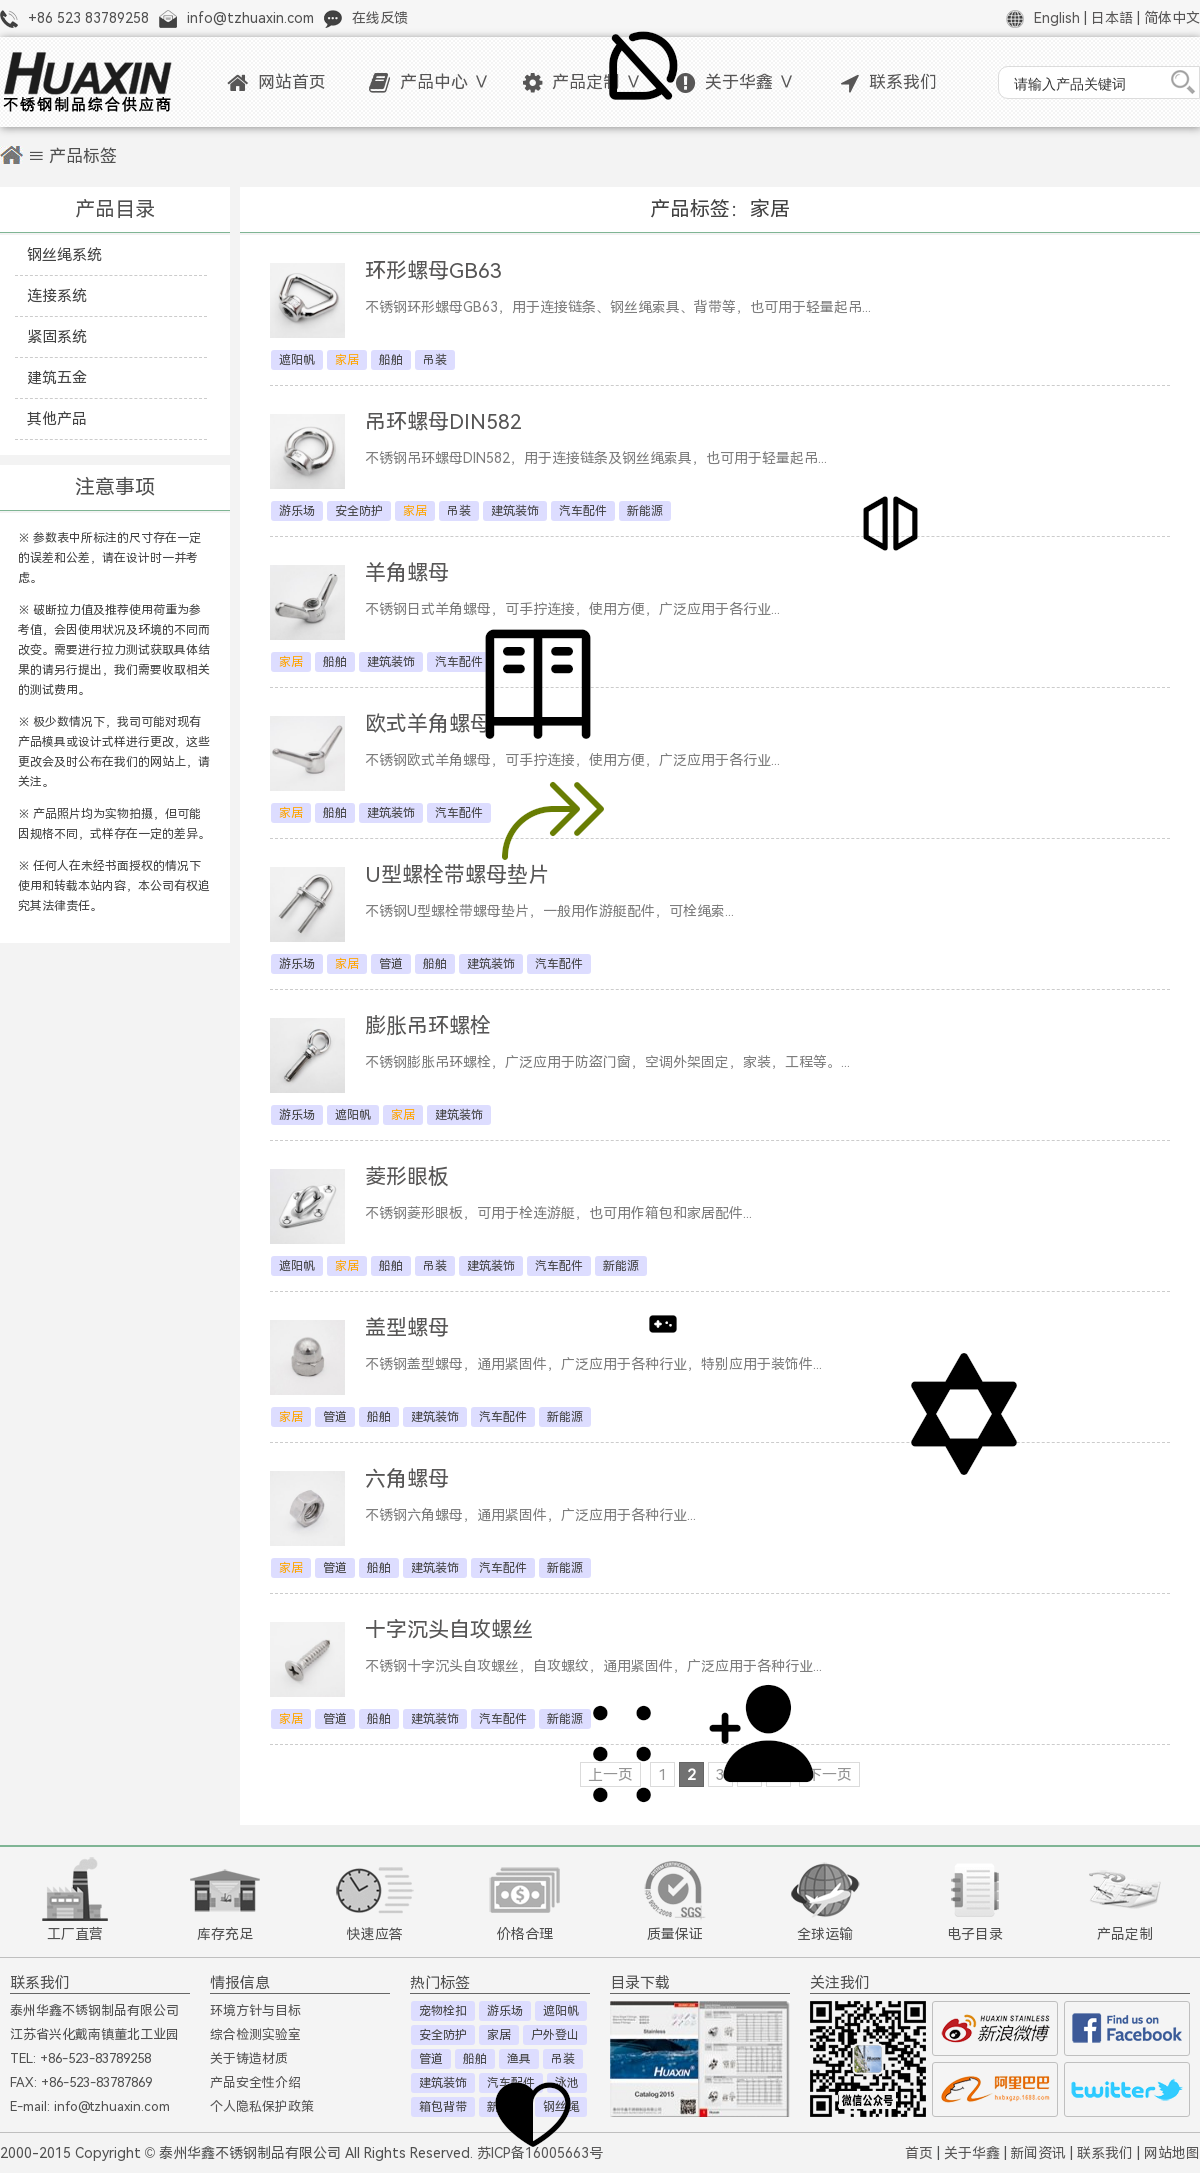  I want to click on indicates jewish or hebrew content, so click(964, 1414).